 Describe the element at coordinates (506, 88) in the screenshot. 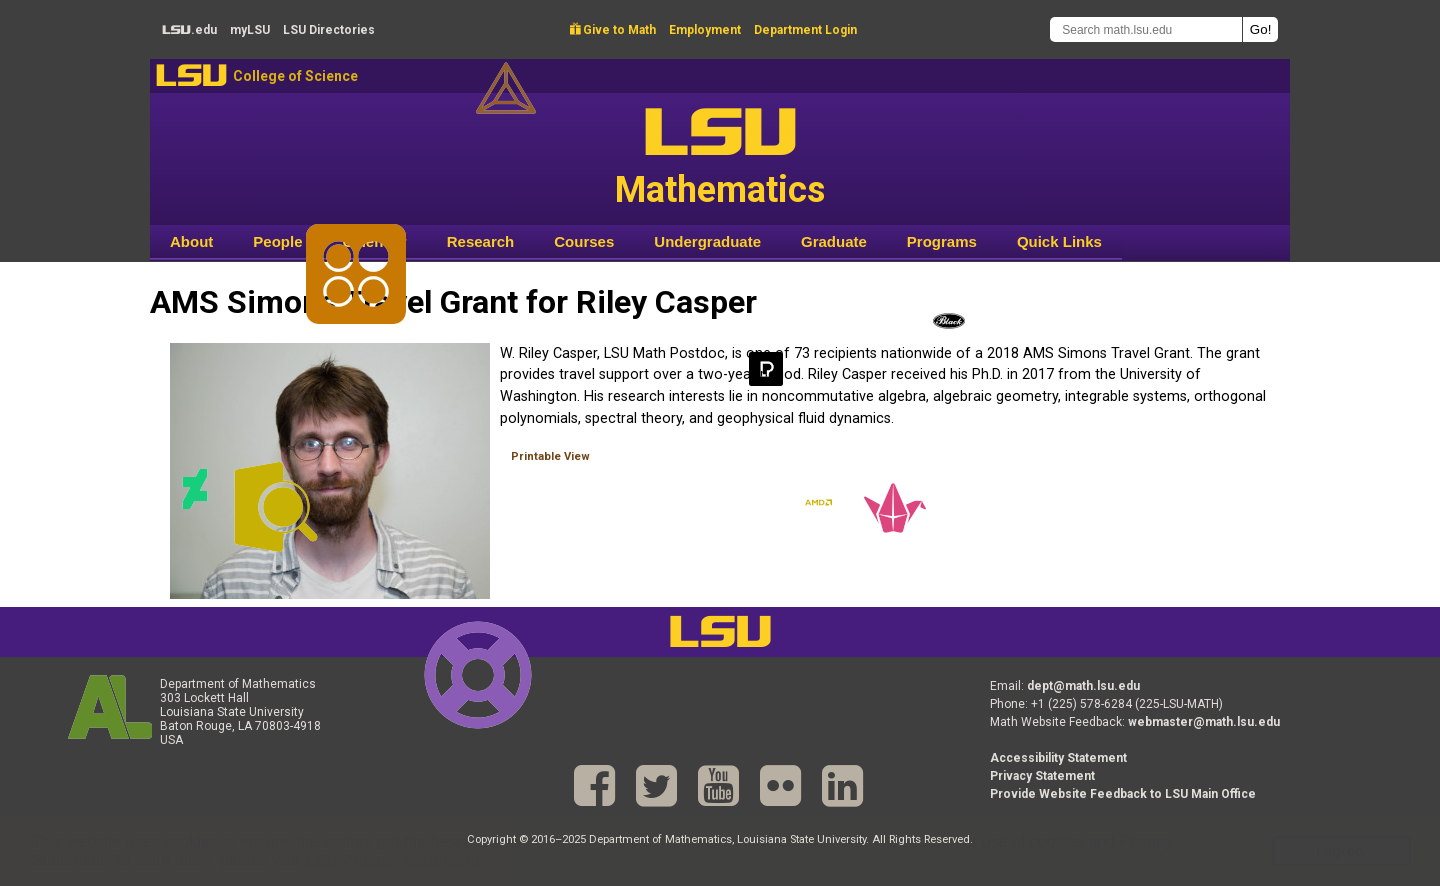

I see `basic attention token (BAT) cryptocurrency logo` at that location.